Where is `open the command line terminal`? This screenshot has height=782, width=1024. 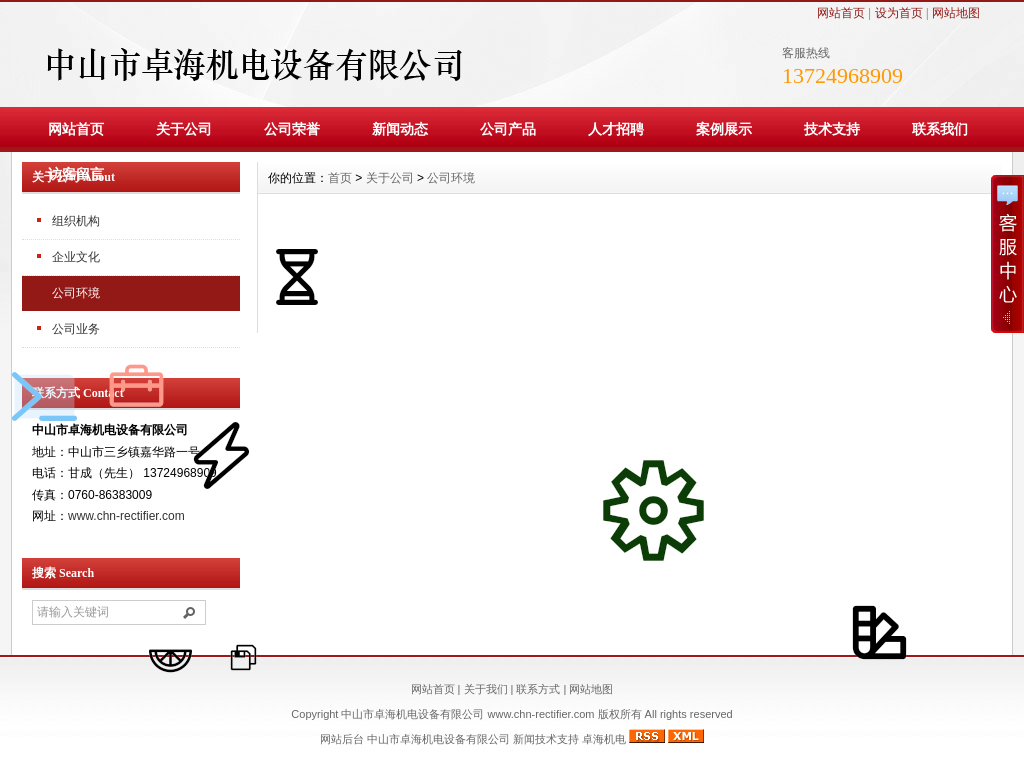
open the command line terminal is located at coordinates (44, 396).